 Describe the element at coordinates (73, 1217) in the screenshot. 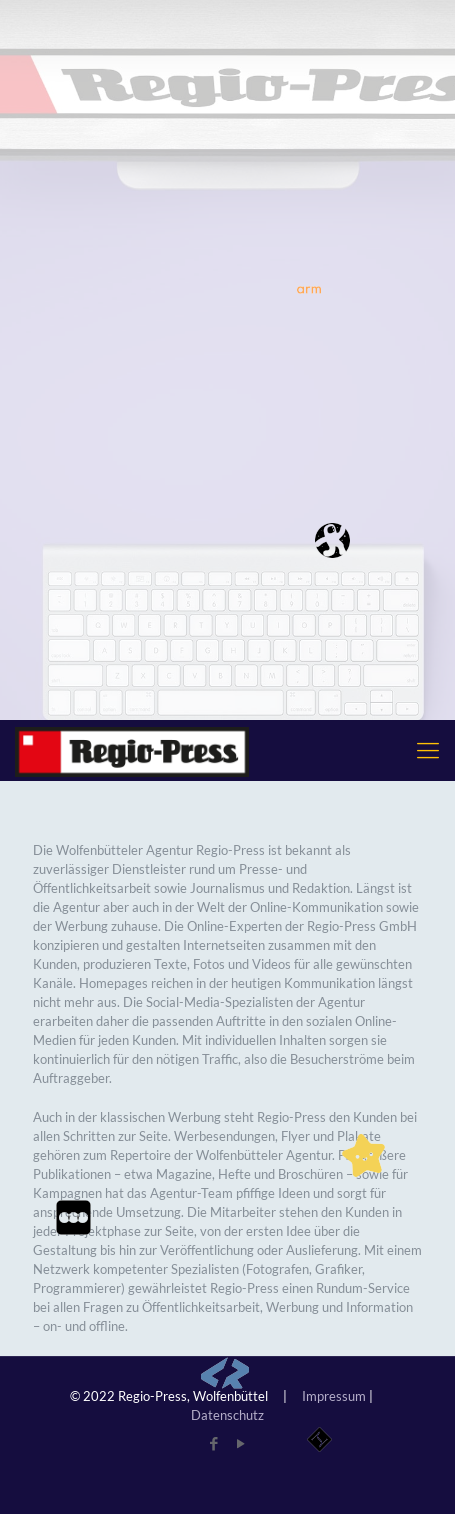

I see `open the Letterboxd app` at that location.